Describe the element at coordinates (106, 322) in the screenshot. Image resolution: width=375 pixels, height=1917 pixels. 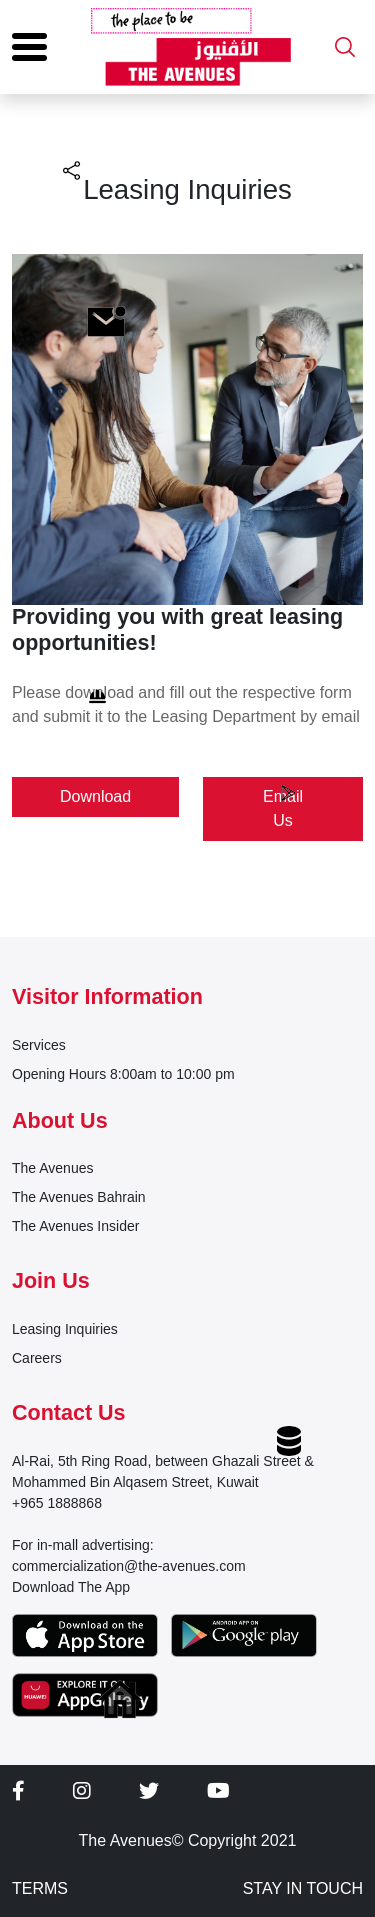
I see `indicates unread email in inbox` at that location.